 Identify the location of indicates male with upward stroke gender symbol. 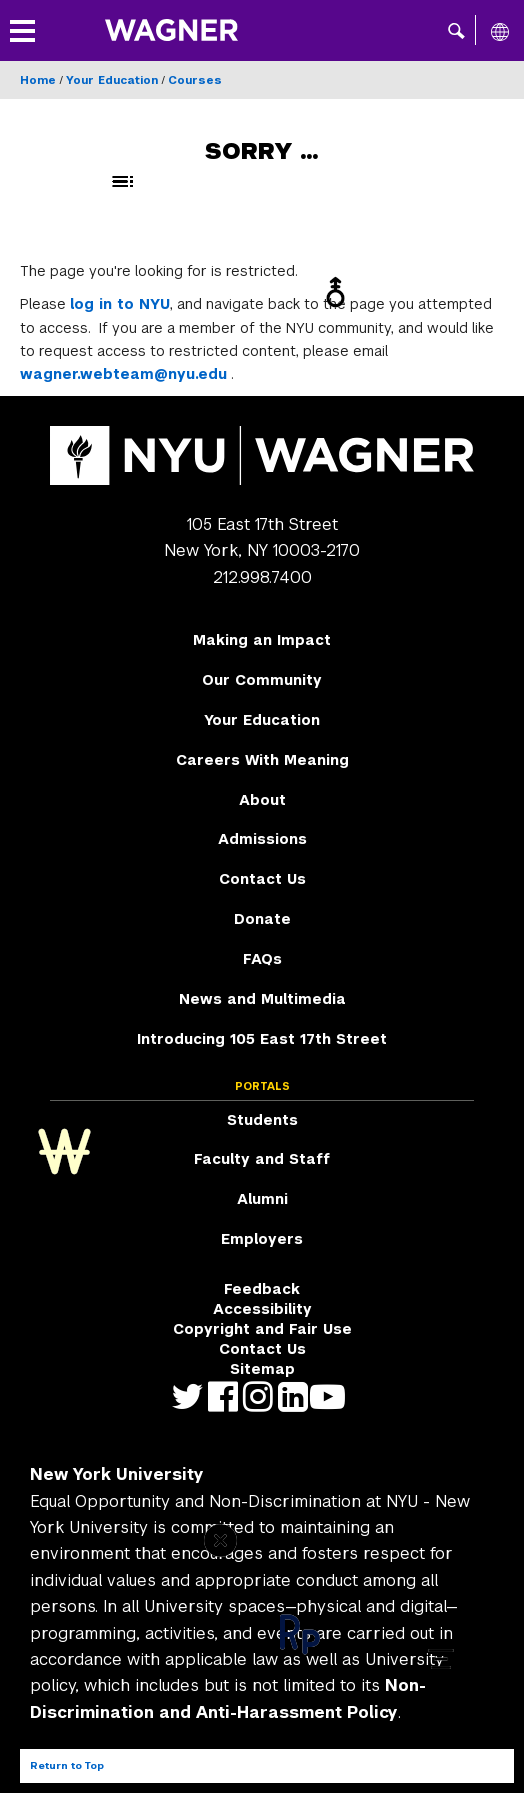
(335, 292).